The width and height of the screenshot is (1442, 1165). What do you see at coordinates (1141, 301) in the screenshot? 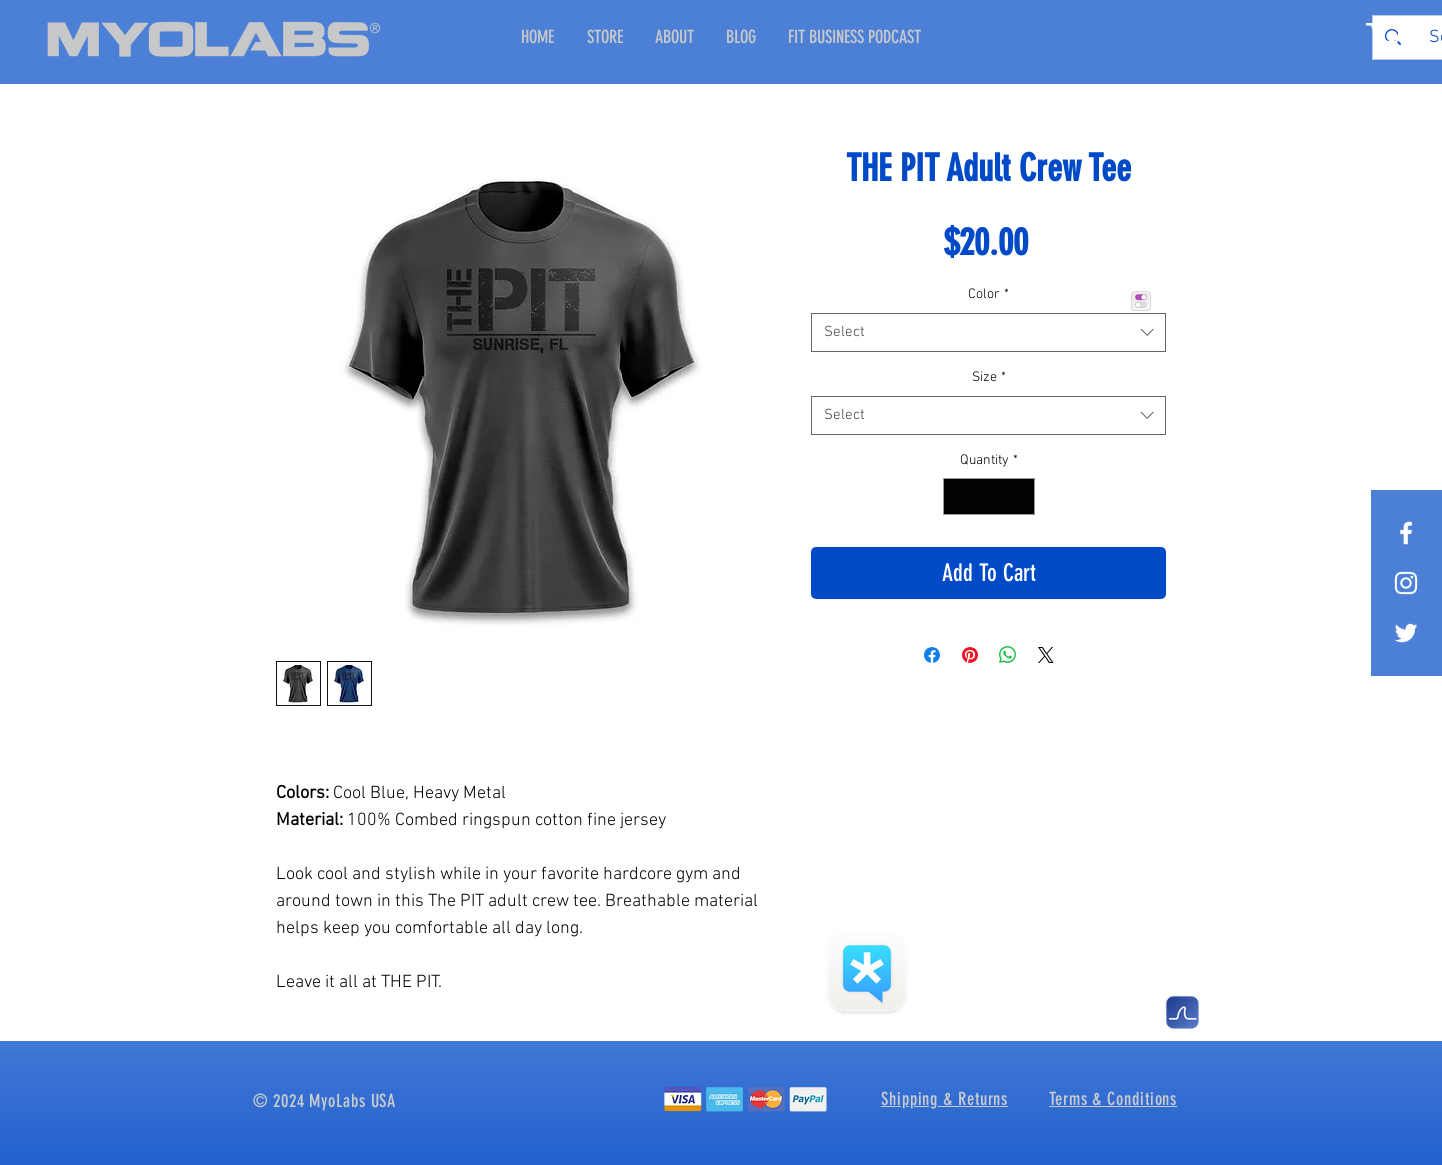
I see `open unity tweak tool settings` at bounding box center [1141, 301].